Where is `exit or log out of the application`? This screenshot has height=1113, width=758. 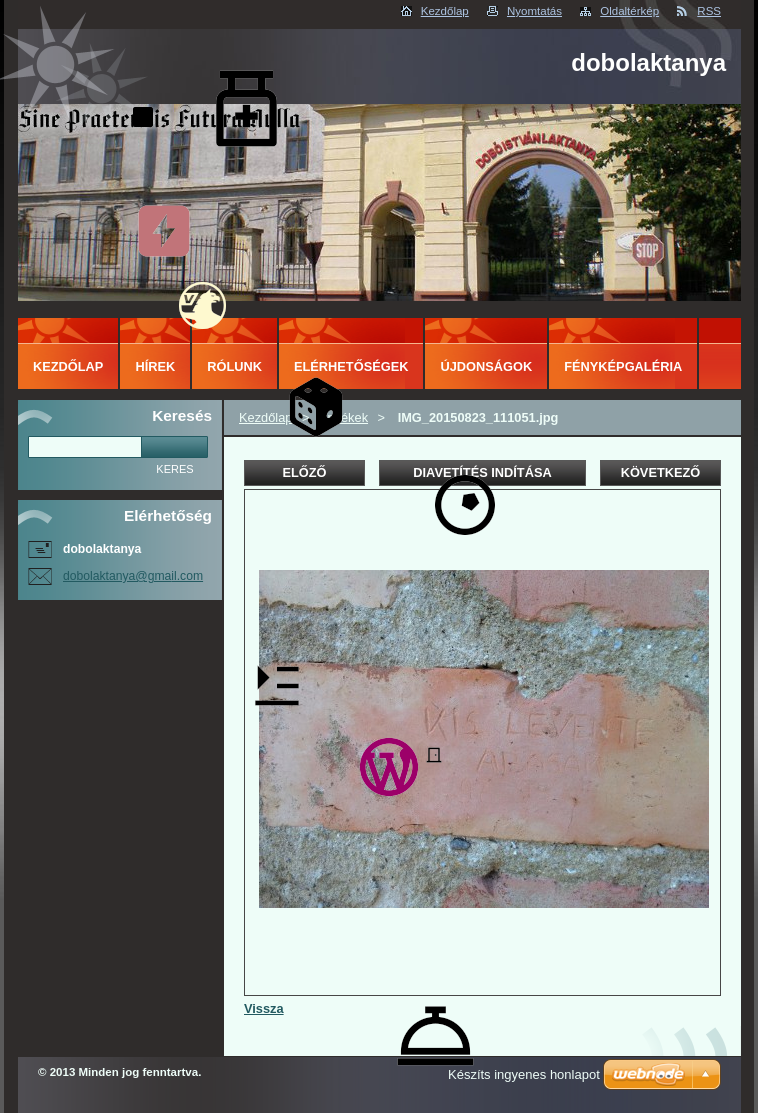 exit or log out of the application is located at coordinates (434, 755).